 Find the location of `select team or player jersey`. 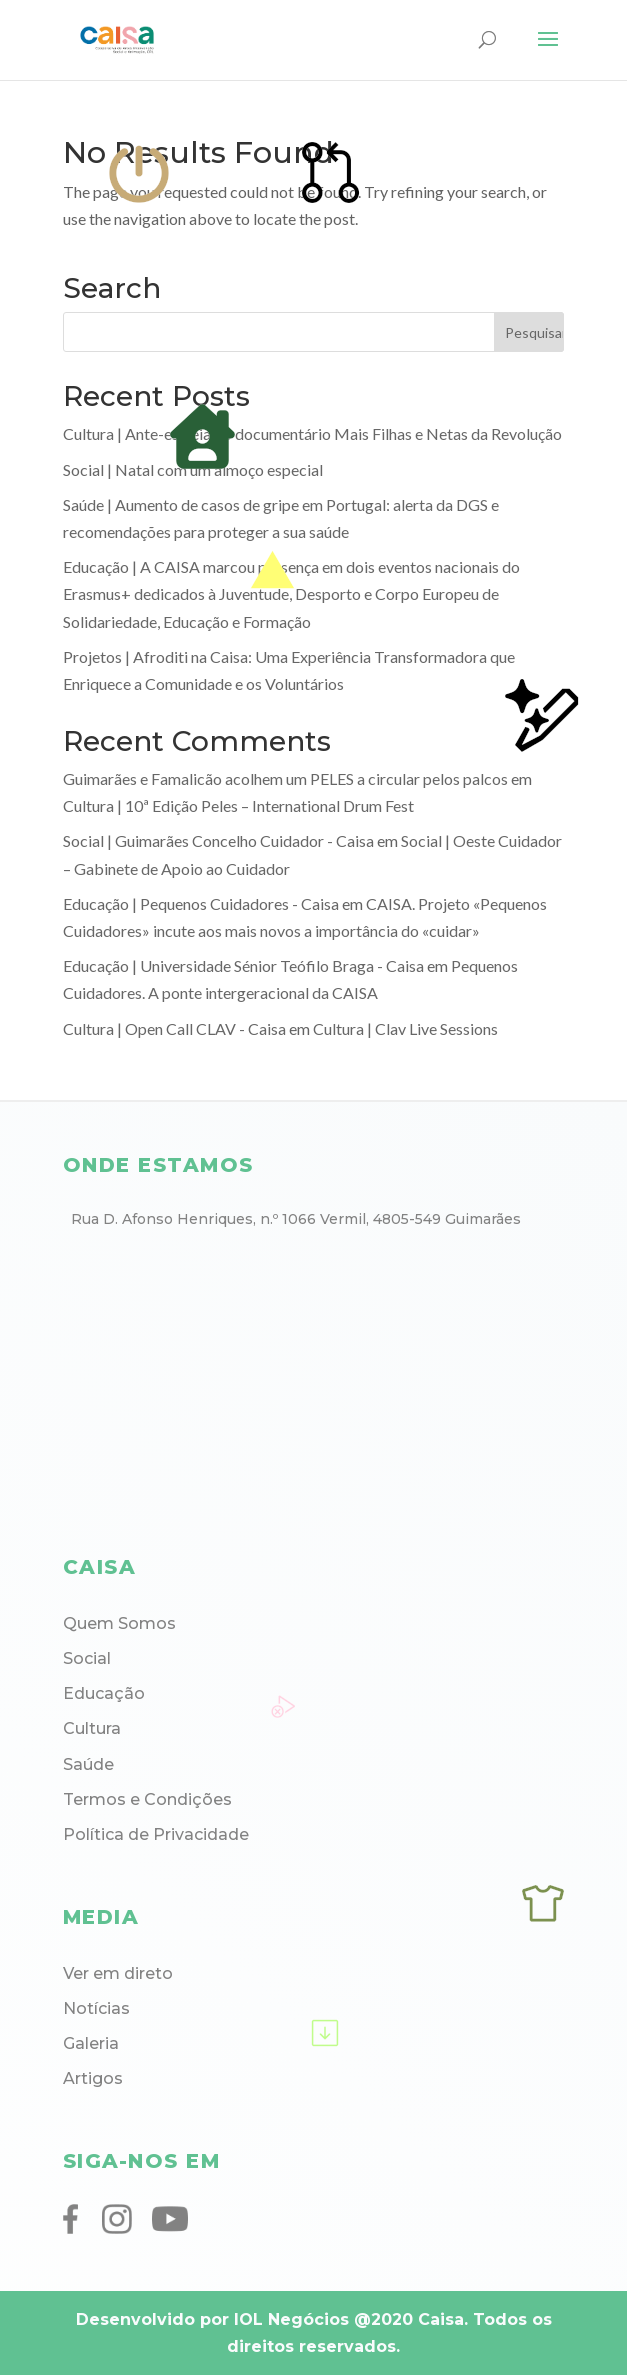

select team or player jersey is located at coordinates (543, 1903).